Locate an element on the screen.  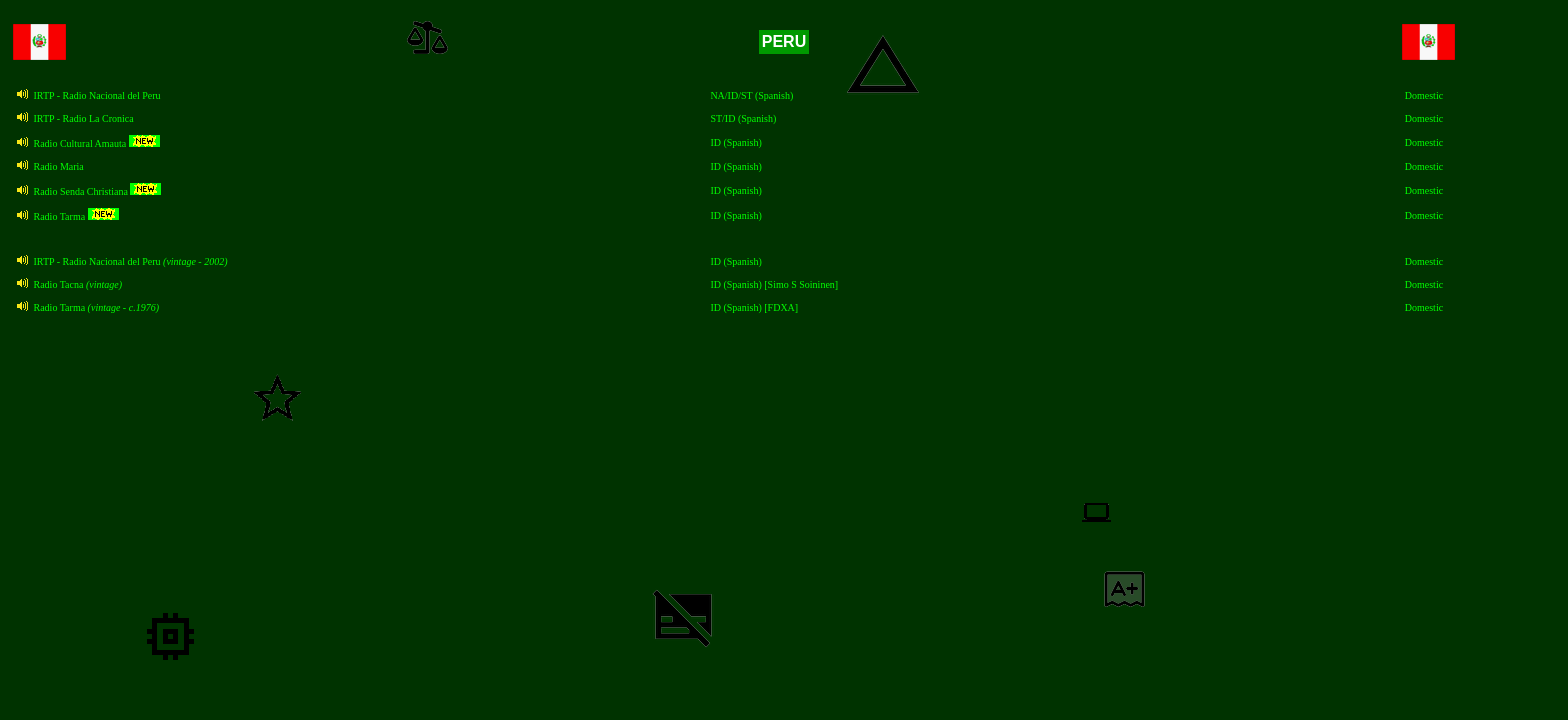
turn off subtitles or closed captions is located at coordinates (683, 616).